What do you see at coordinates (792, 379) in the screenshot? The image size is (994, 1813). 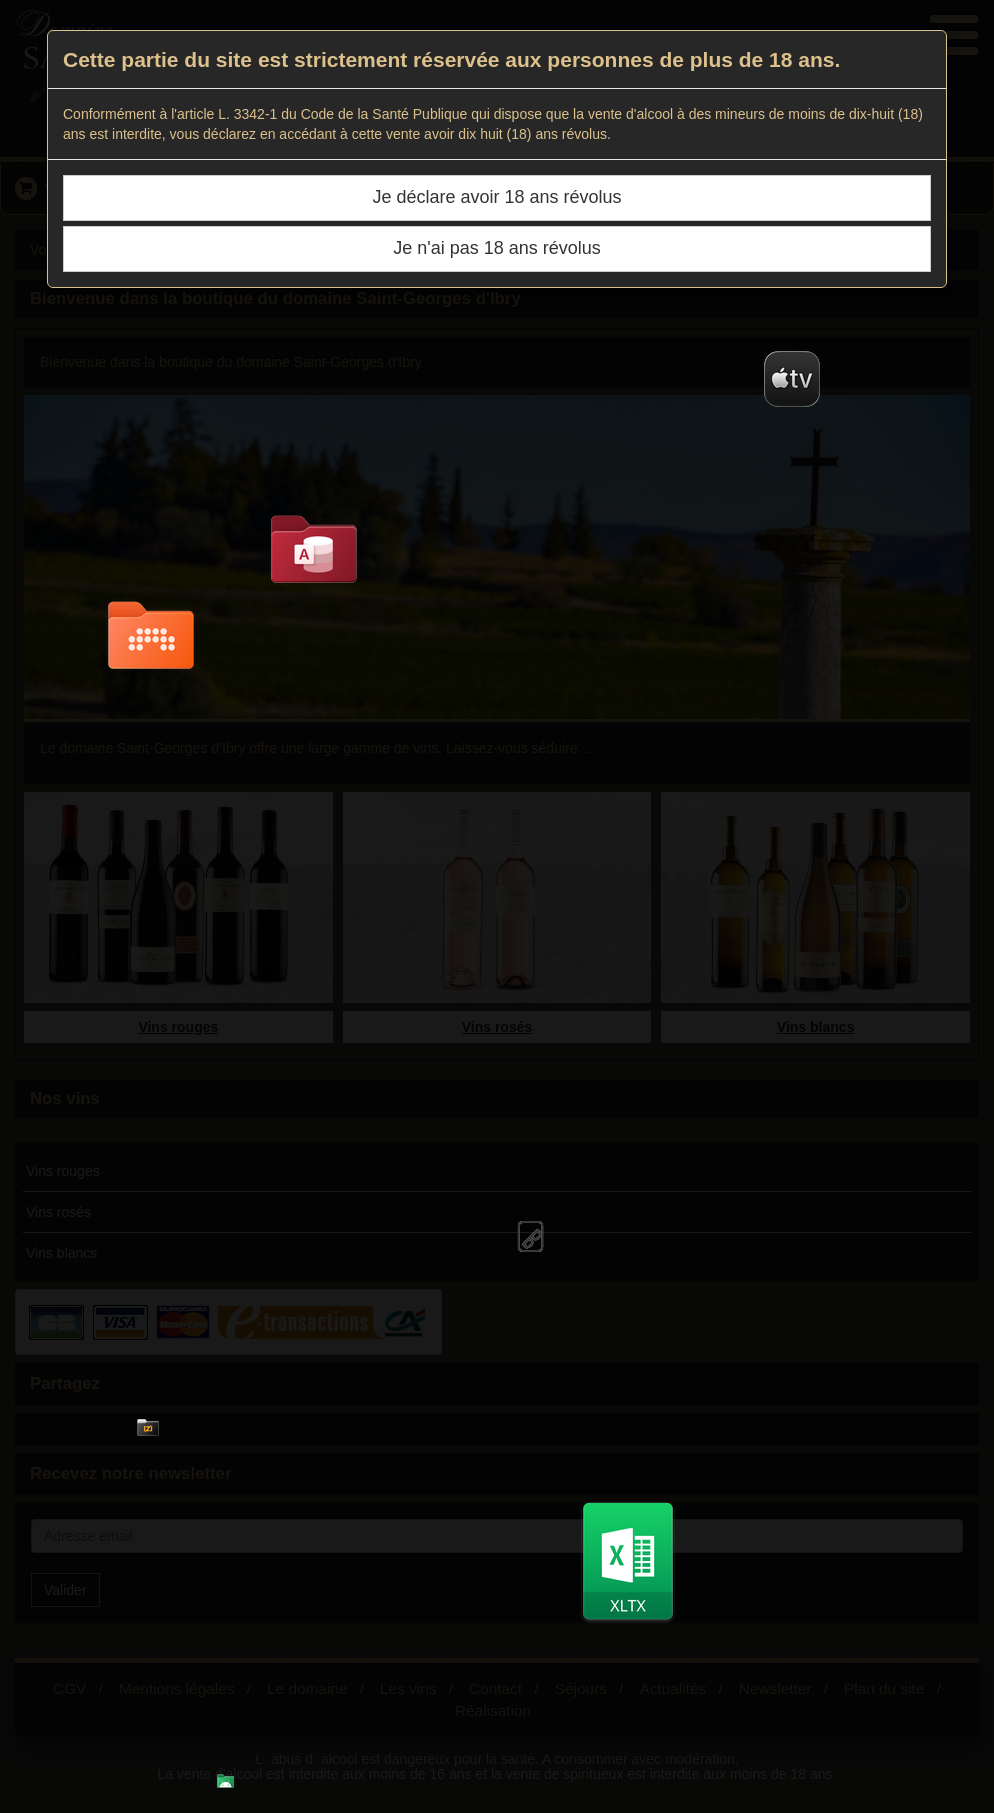 I see `open the Apple TV app` at bounding box center [792, 379].